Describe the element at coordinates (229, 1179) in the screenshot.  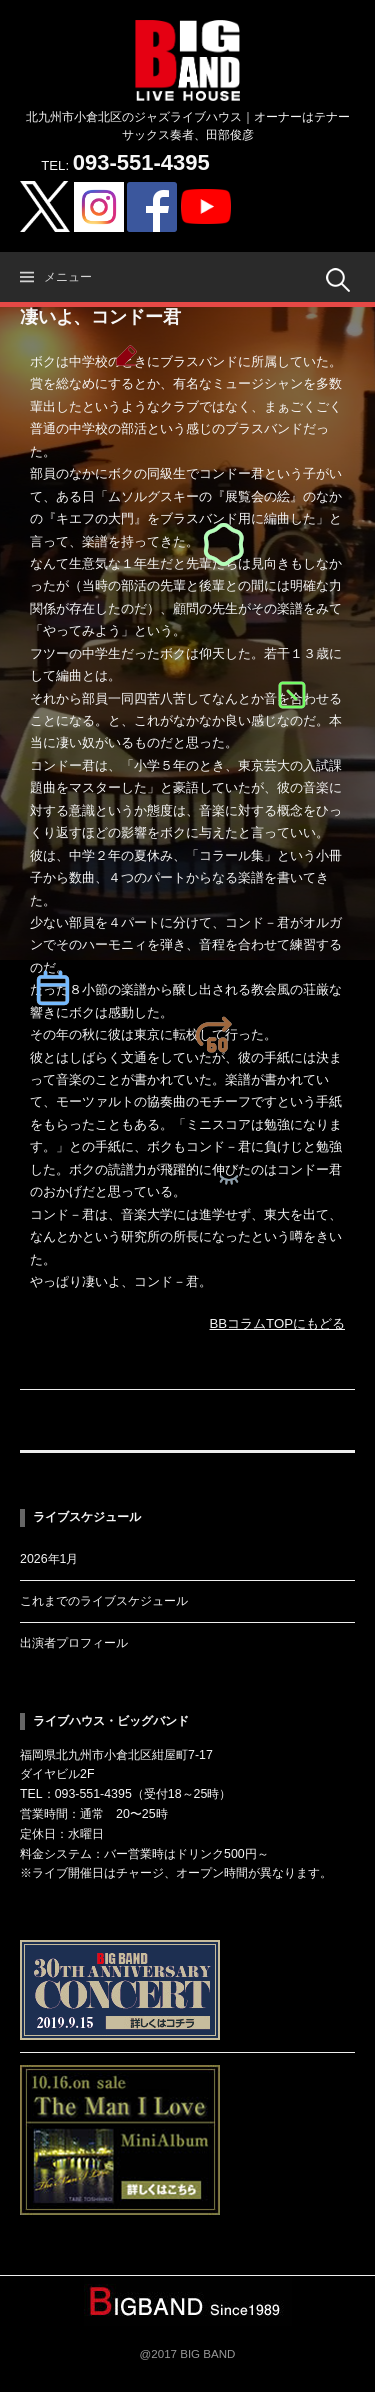
I see `hide password or sensitive content` at that location.